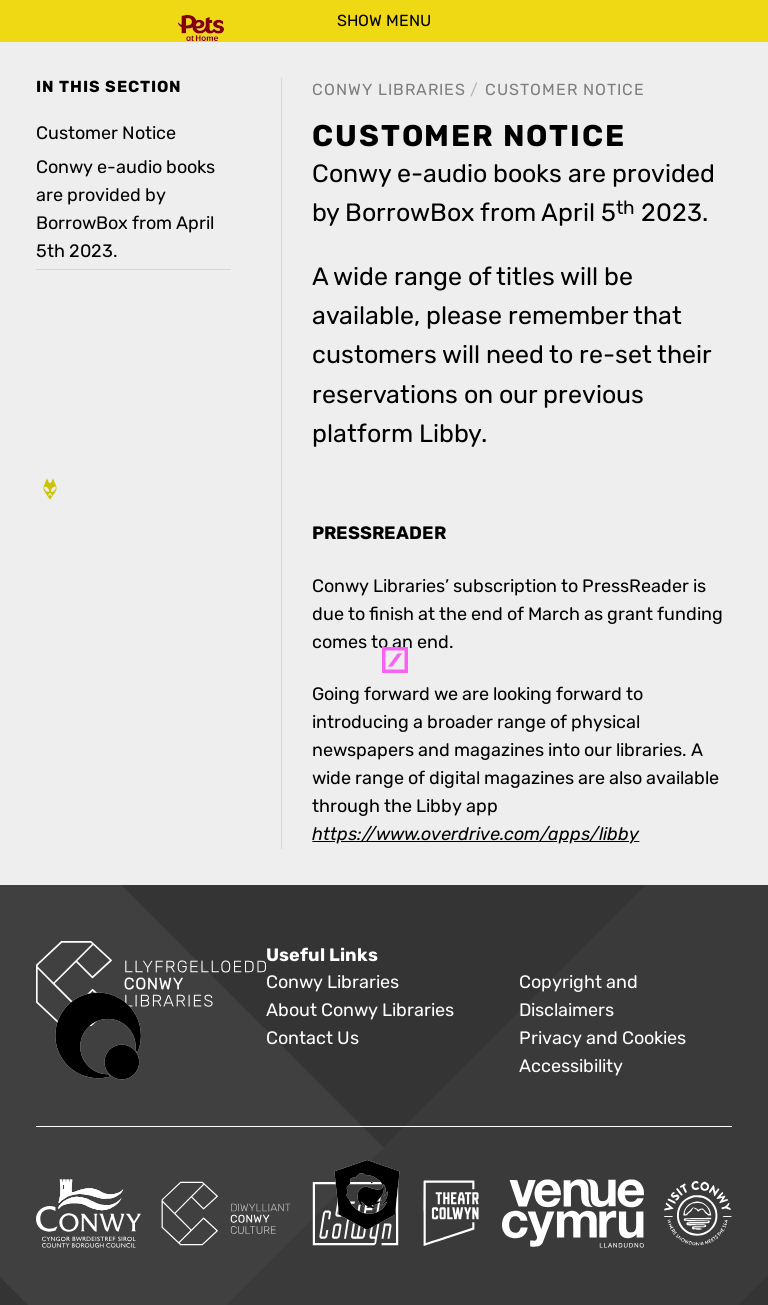  I want to click on visit the Pets at Home website or app, so click(201, 28).